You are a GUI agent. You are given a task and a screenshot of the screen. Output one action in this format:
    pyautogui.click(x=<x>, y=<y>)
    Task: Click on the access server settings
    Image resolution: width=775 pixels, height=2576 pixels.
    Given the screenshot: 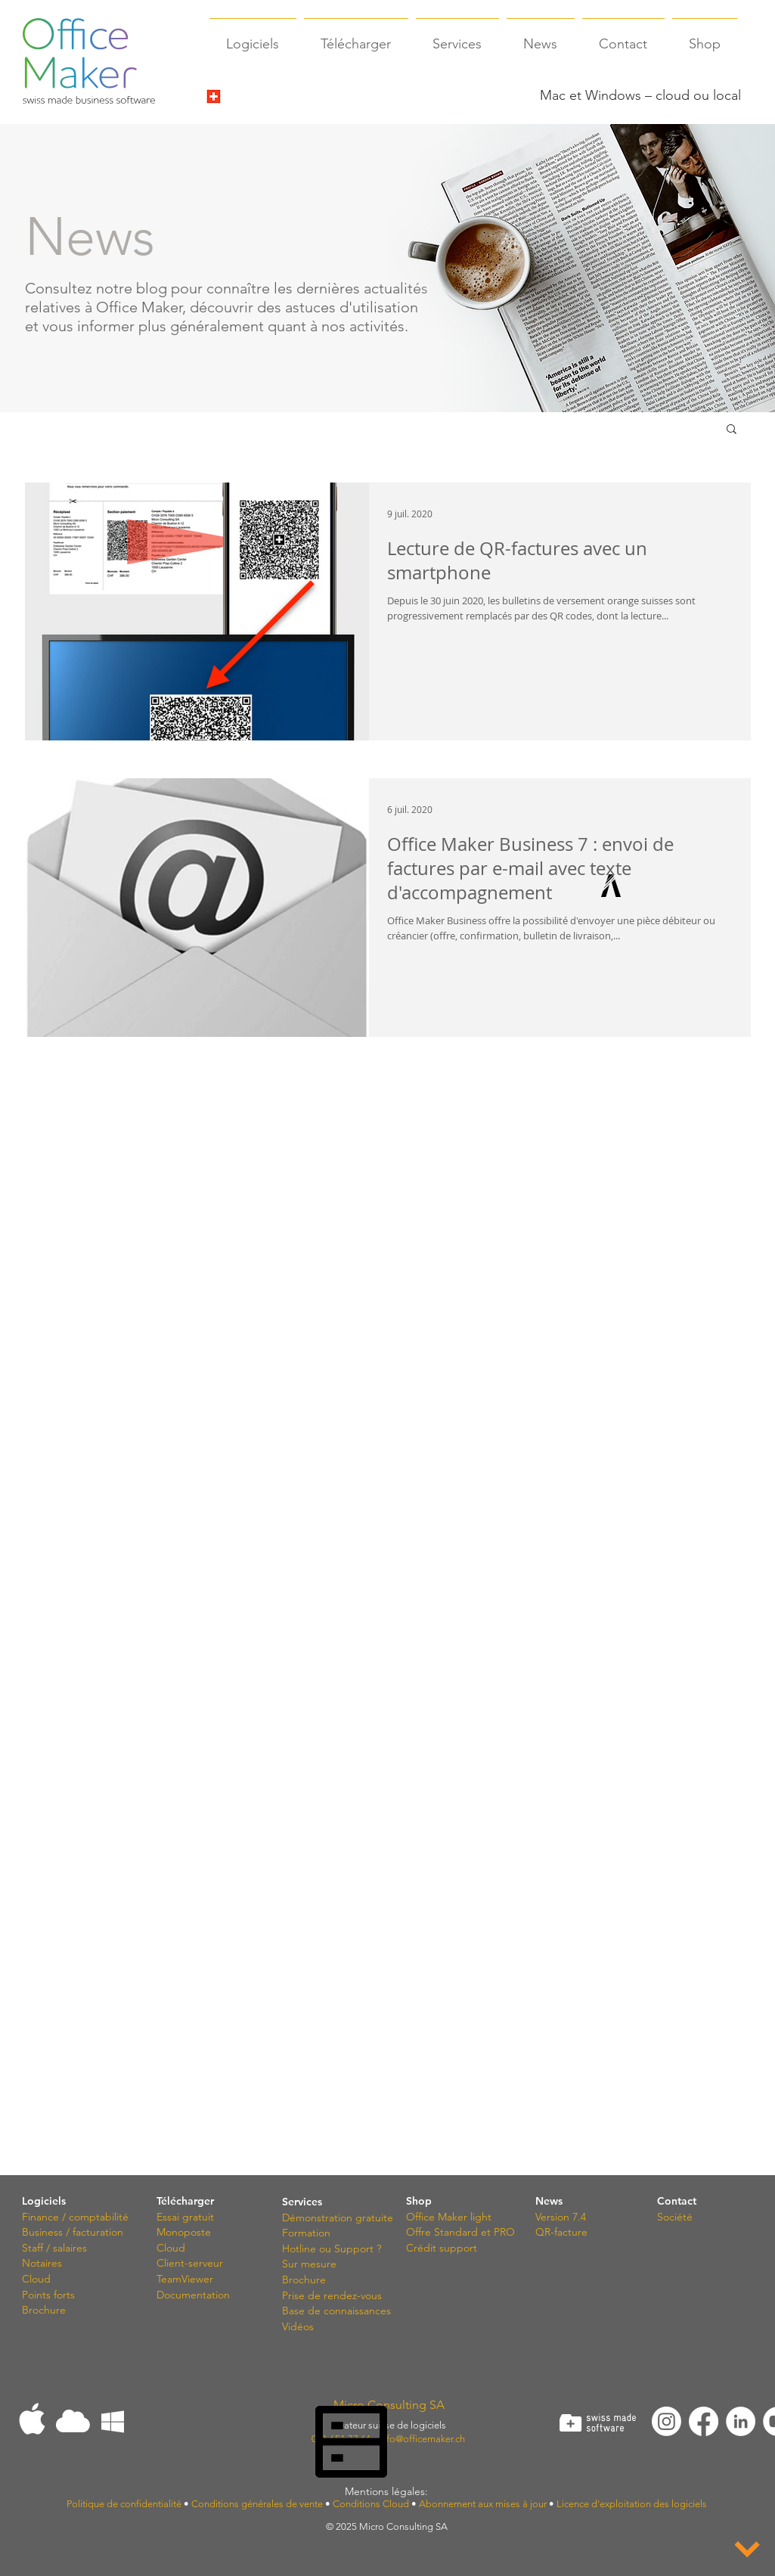 What is the action you would take?
    pyautogui.click(x=351, y=2441)
    